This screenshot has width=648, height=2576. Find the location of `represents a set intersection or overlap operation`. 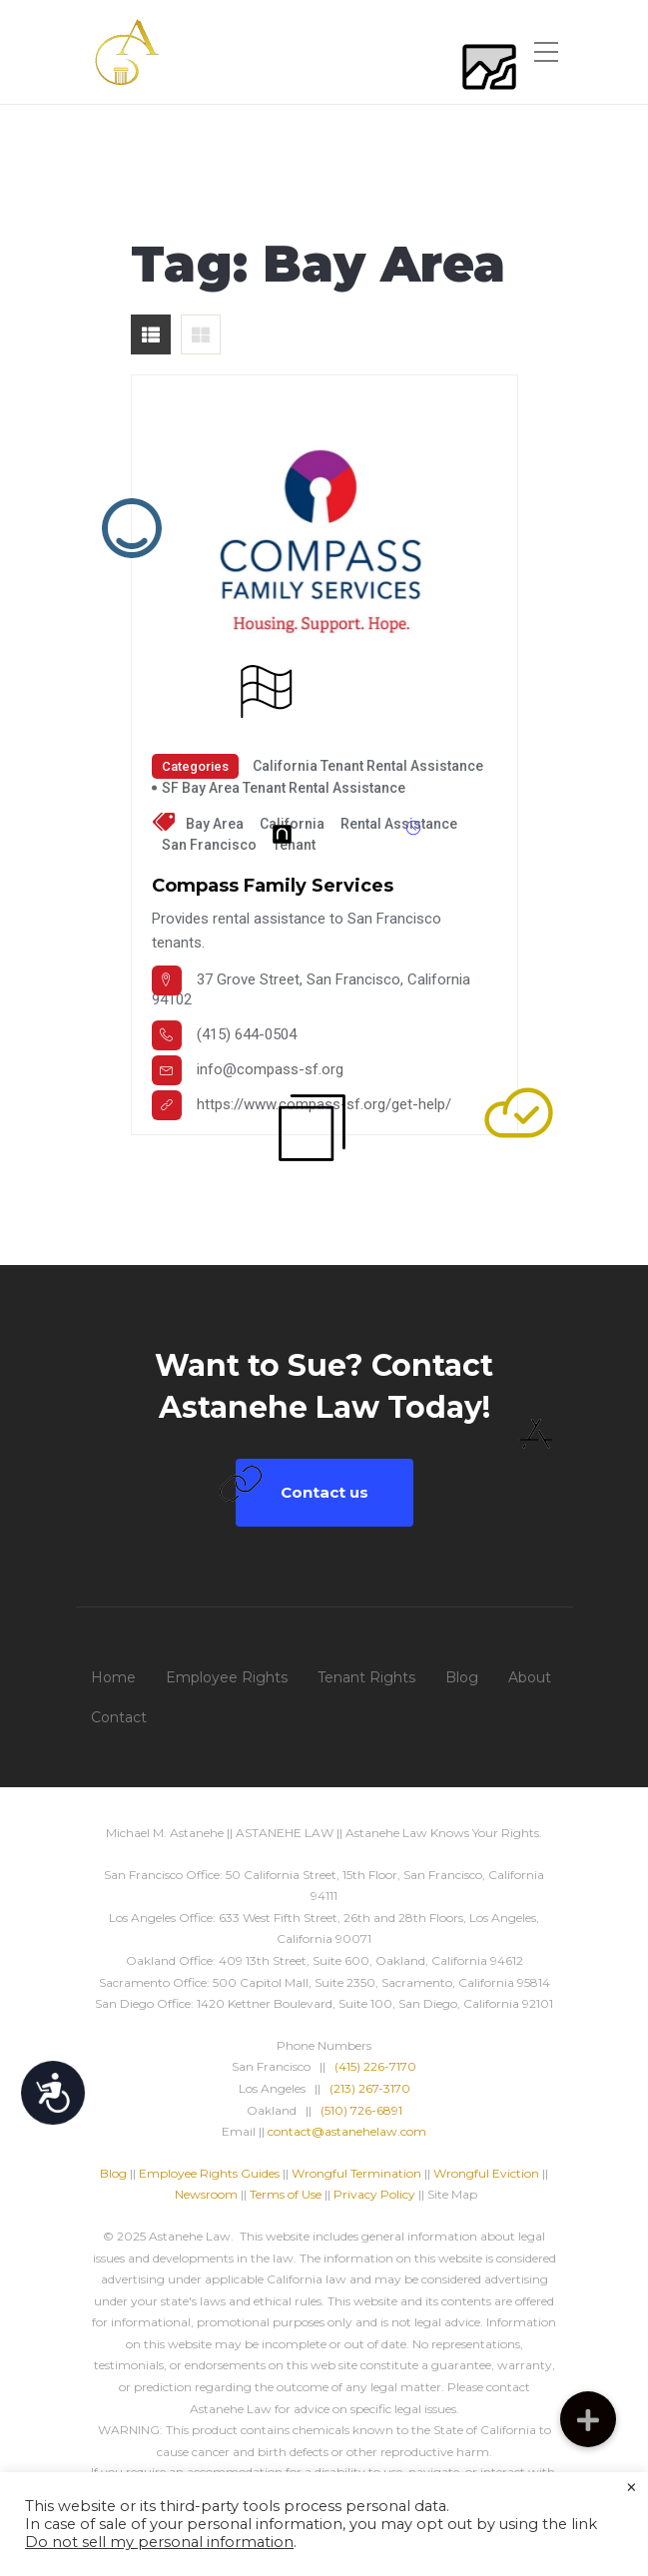

represents a set intersection or overlap operation is located at coordinates (282, 834).